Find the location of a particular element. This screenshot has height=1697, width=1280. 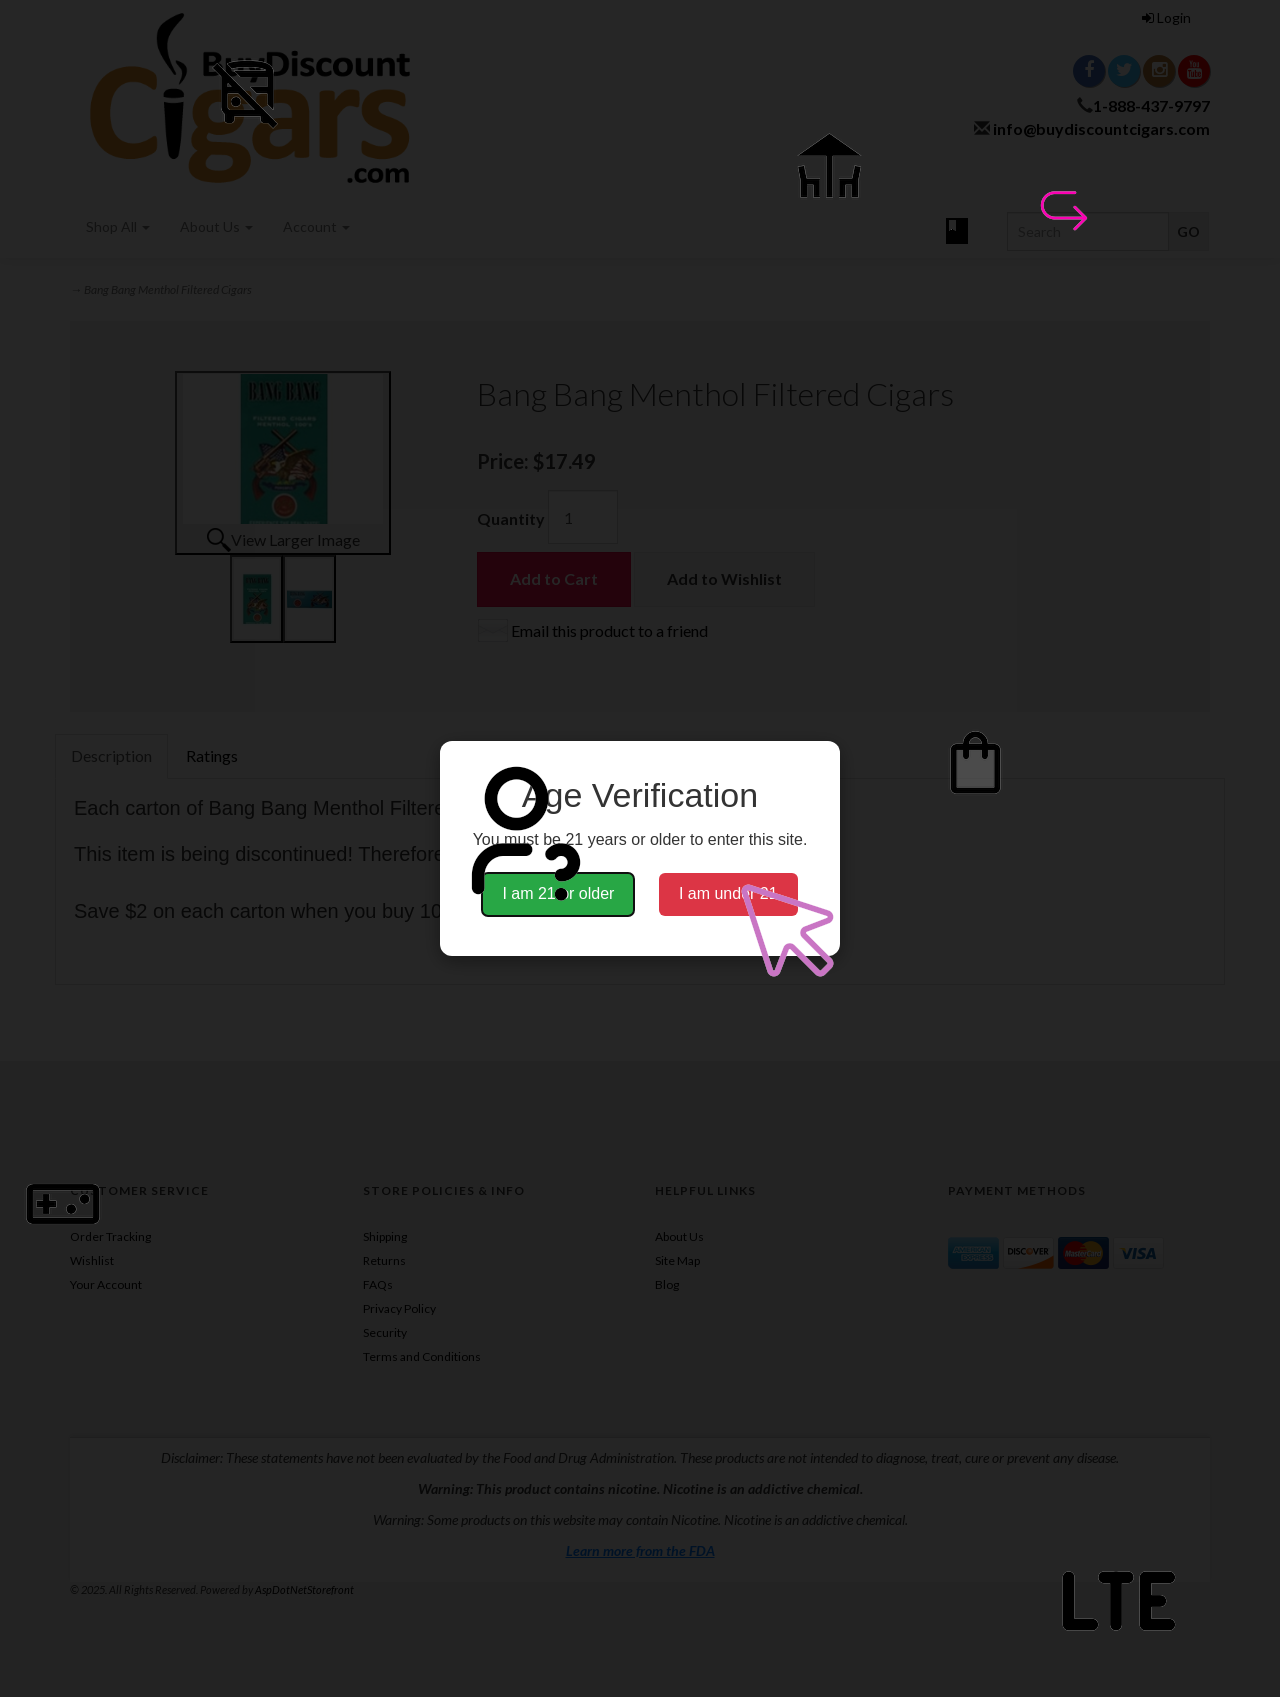

open your library or reading list is located at coordinates (957, 231).